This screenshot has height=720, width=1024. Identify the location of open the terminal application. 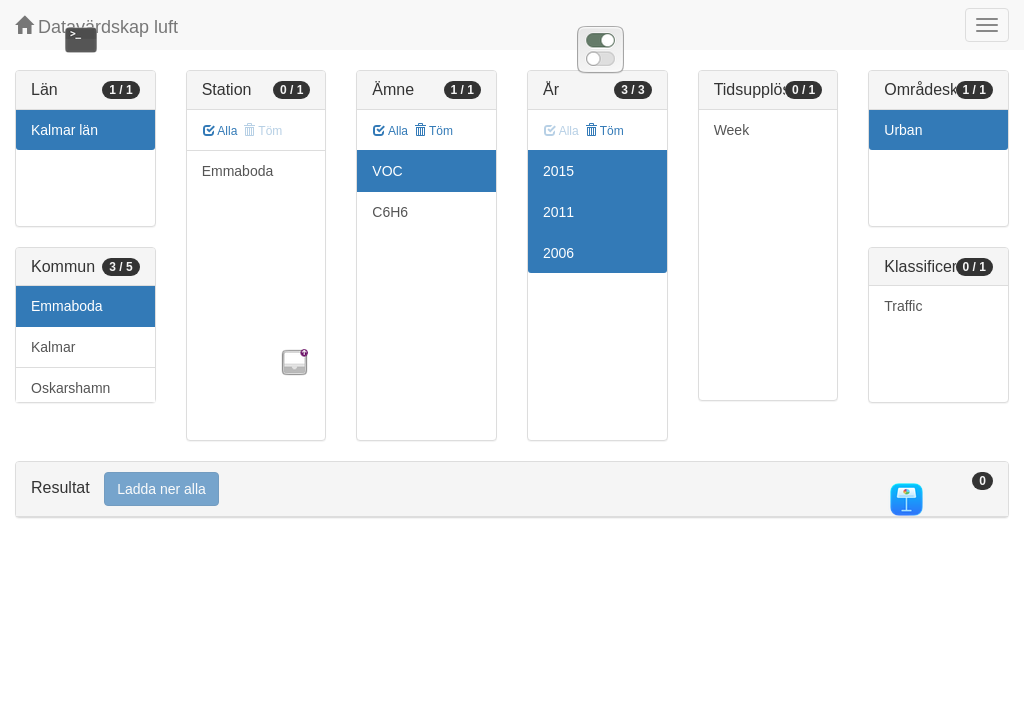
(81, 40).